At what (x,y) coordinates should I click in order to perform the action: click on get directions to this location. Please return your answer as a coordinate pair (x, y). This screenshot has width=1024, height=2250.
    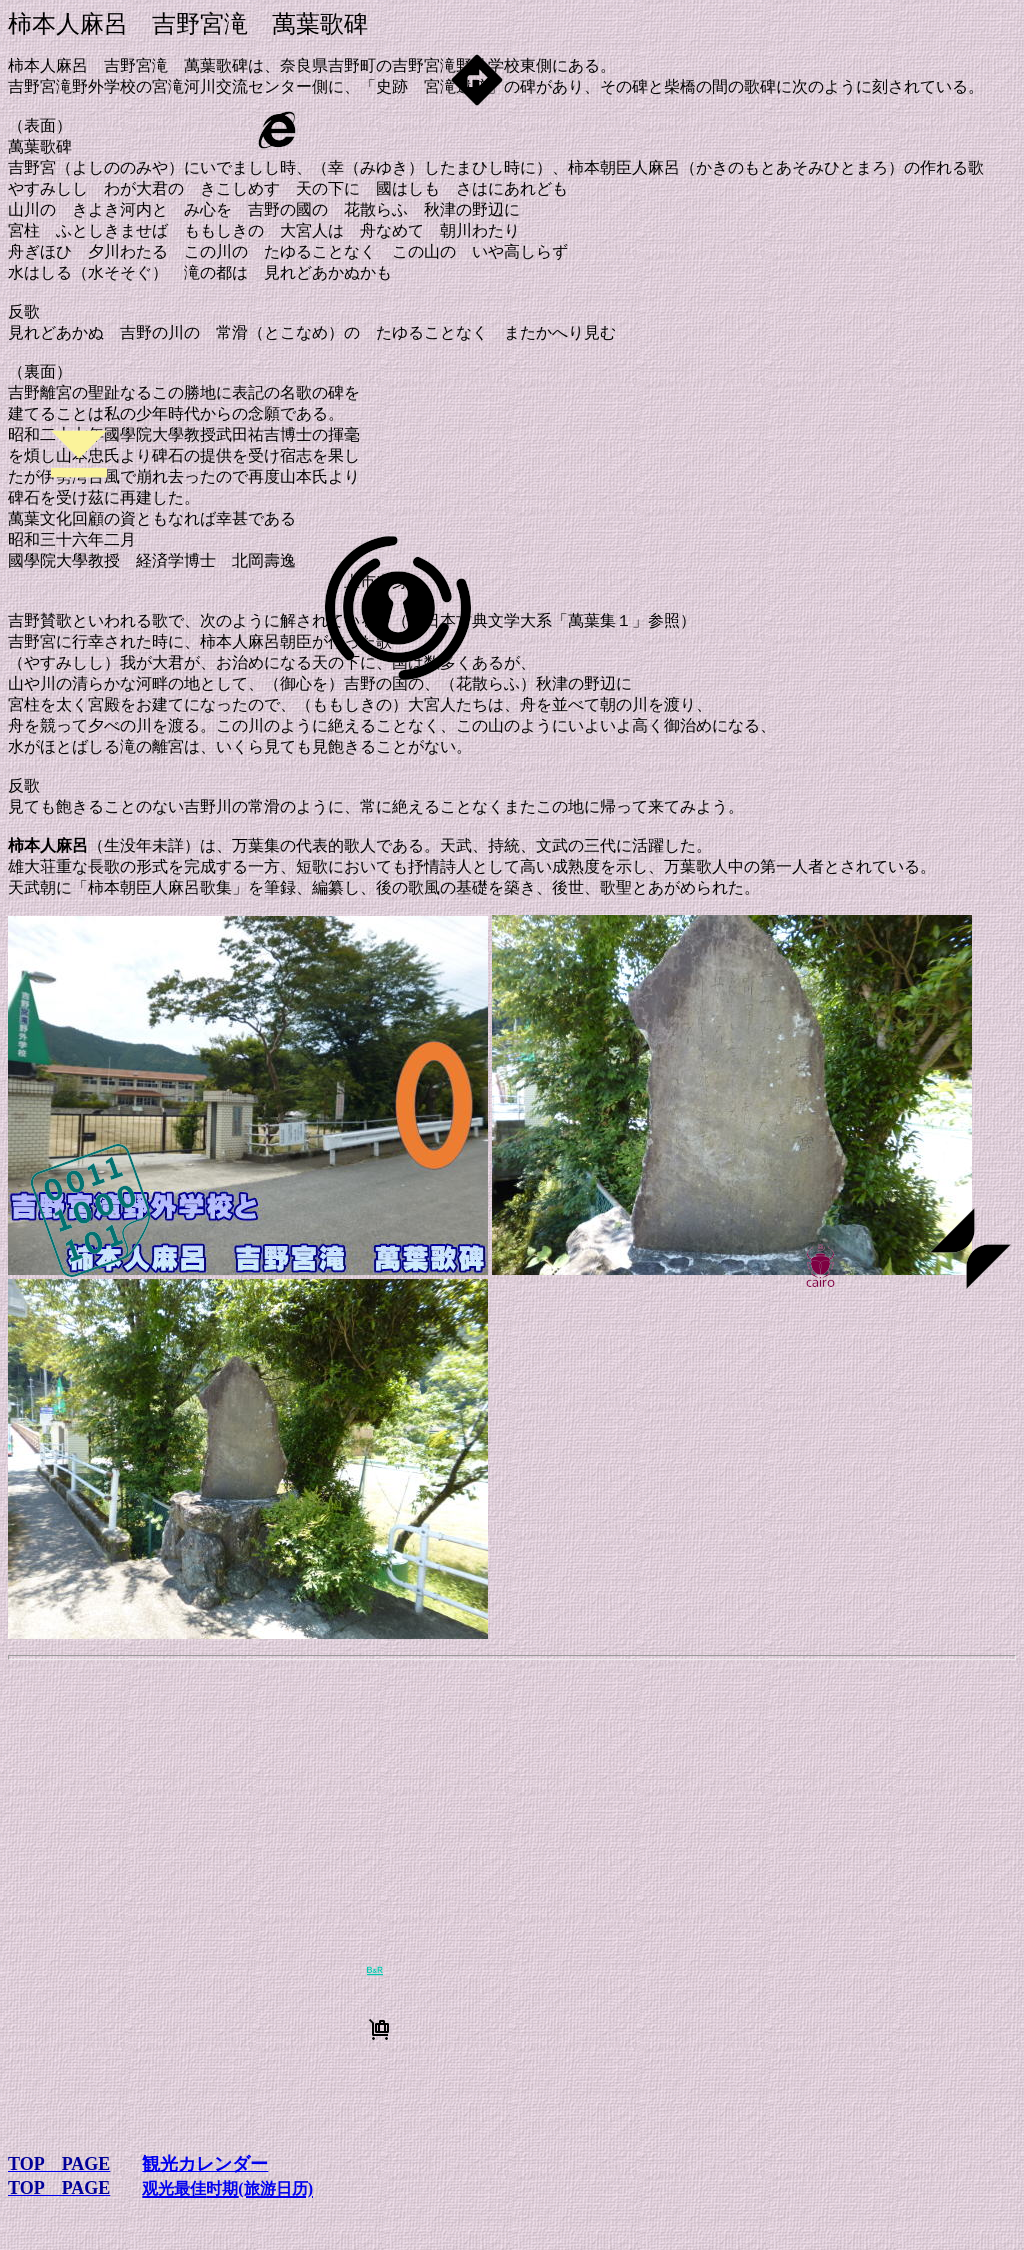
    Looking at the image, I should click on (477, 80).